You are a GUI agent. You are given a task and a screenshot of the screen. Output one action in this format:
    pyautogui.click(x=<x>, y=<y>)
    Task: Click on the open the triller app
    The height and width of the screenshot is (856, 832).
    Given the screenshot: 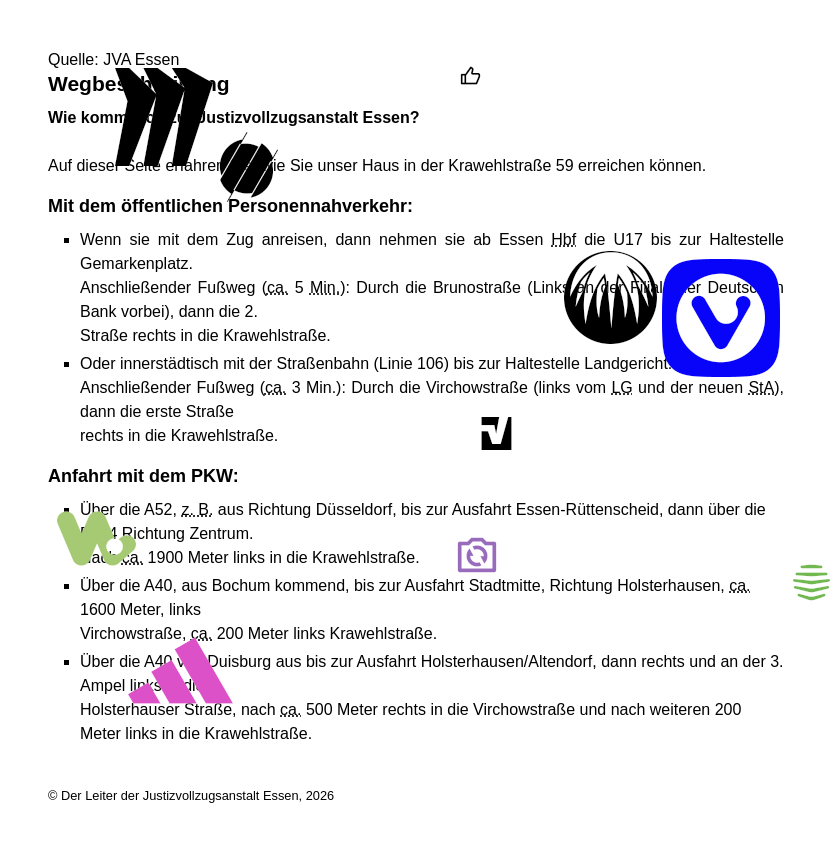 What is the action you would take?
    pyautogui.click(x=249, y=167)
    